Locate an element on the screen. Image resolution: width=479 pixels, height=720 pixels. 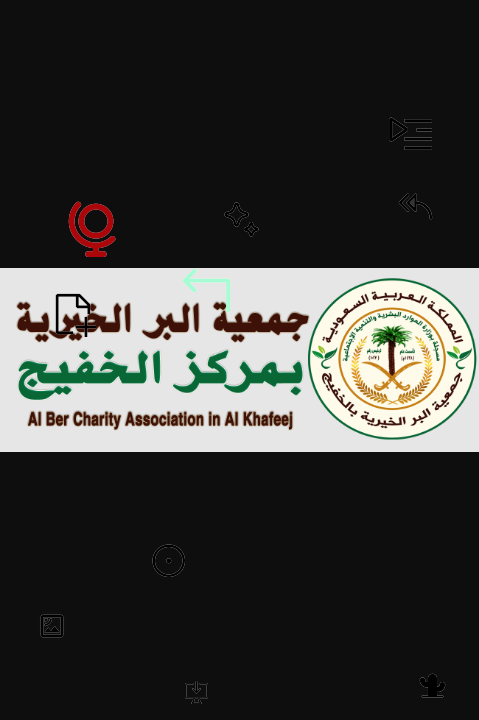
download to desktop is located at coordinates (196, 693).